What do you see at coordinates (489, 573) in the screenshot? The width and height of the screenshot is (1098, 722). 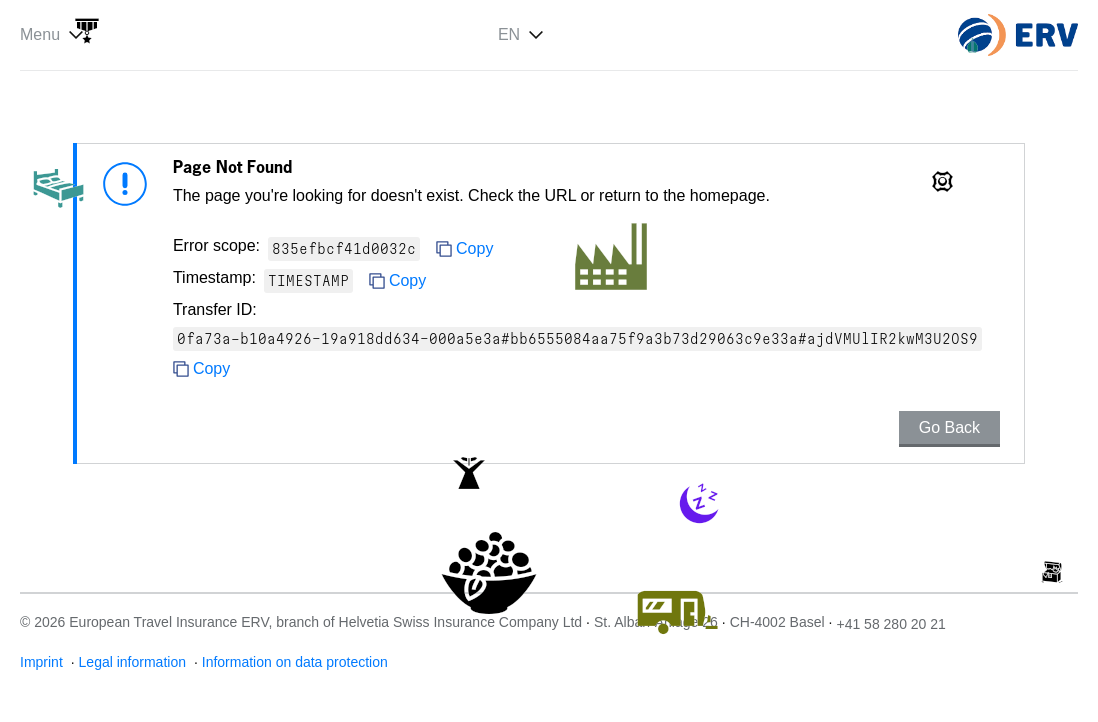 I see `view fruit or berry recipes` at bounding box center [489, 573].